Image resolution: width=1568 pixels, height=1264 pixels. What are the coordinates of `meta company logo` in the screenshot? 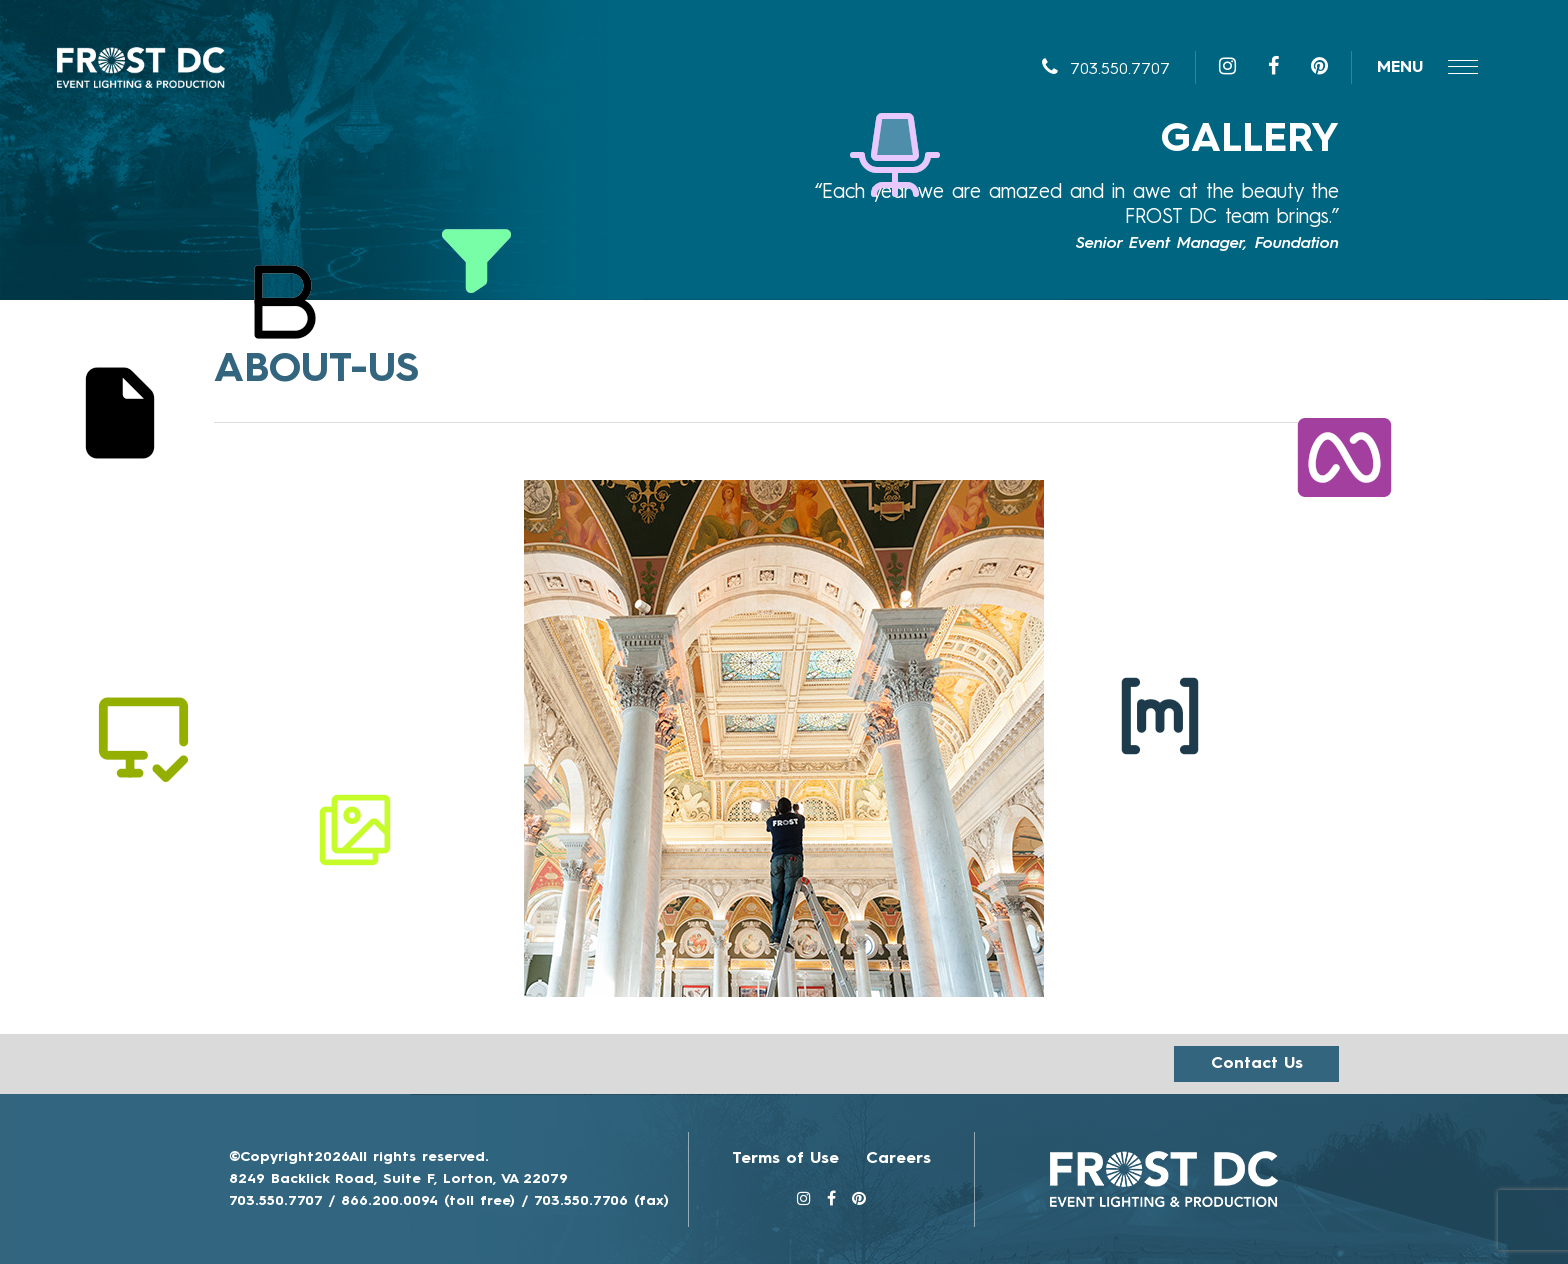 It's located at (1344, 457).